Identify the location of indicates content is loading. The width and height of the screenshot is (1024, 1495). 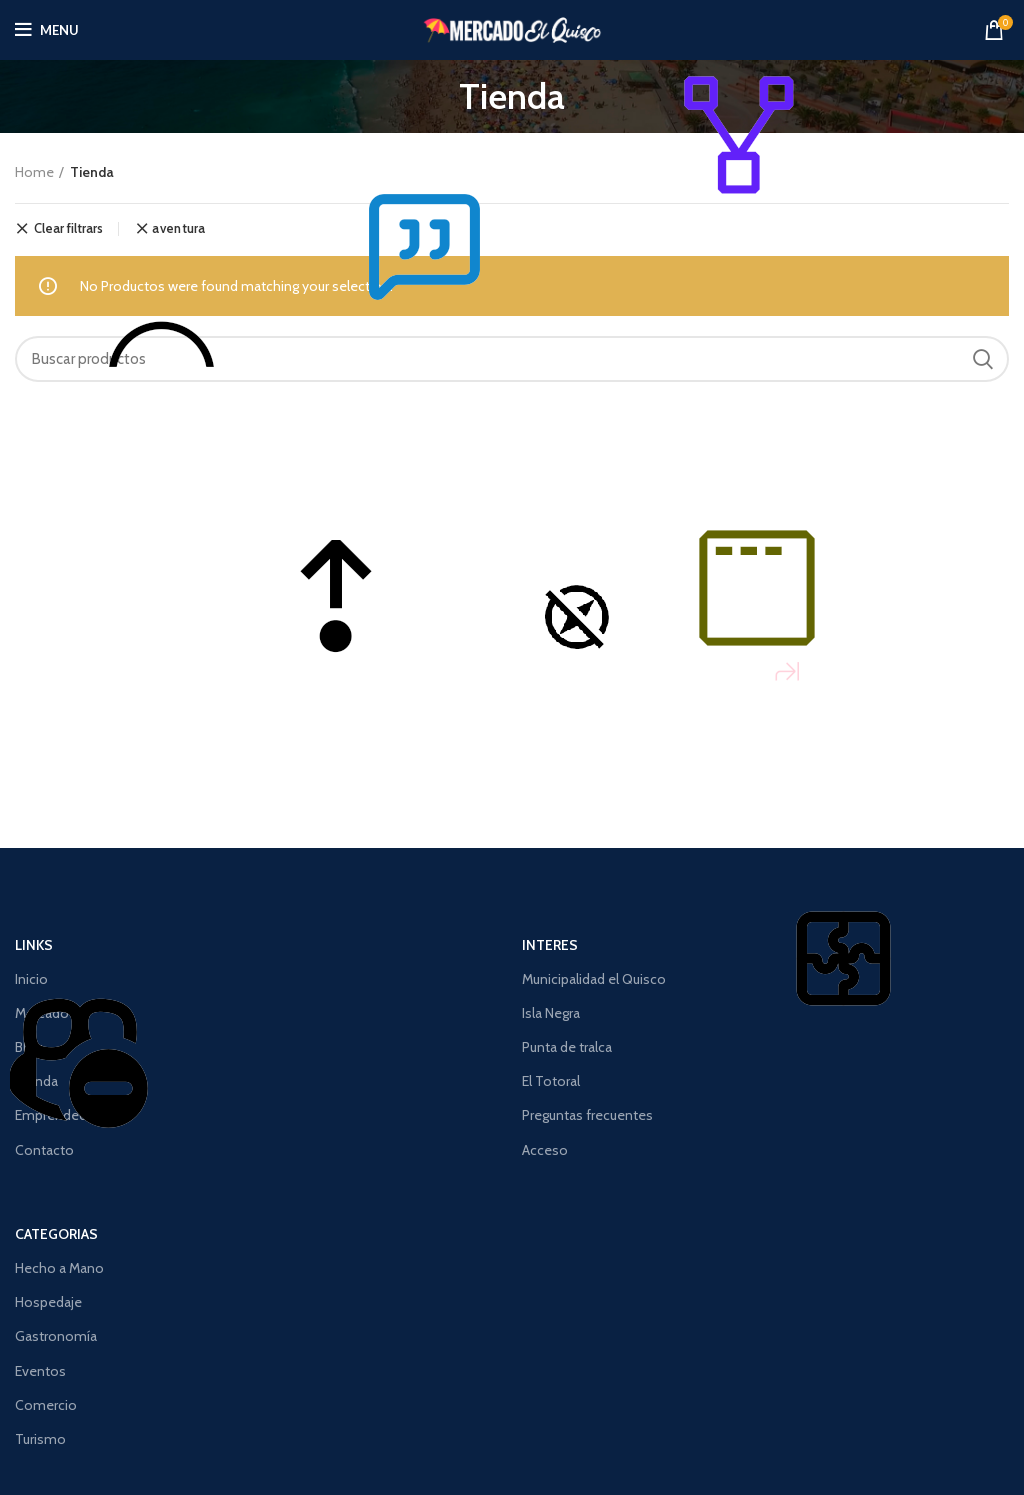
(161, 374).